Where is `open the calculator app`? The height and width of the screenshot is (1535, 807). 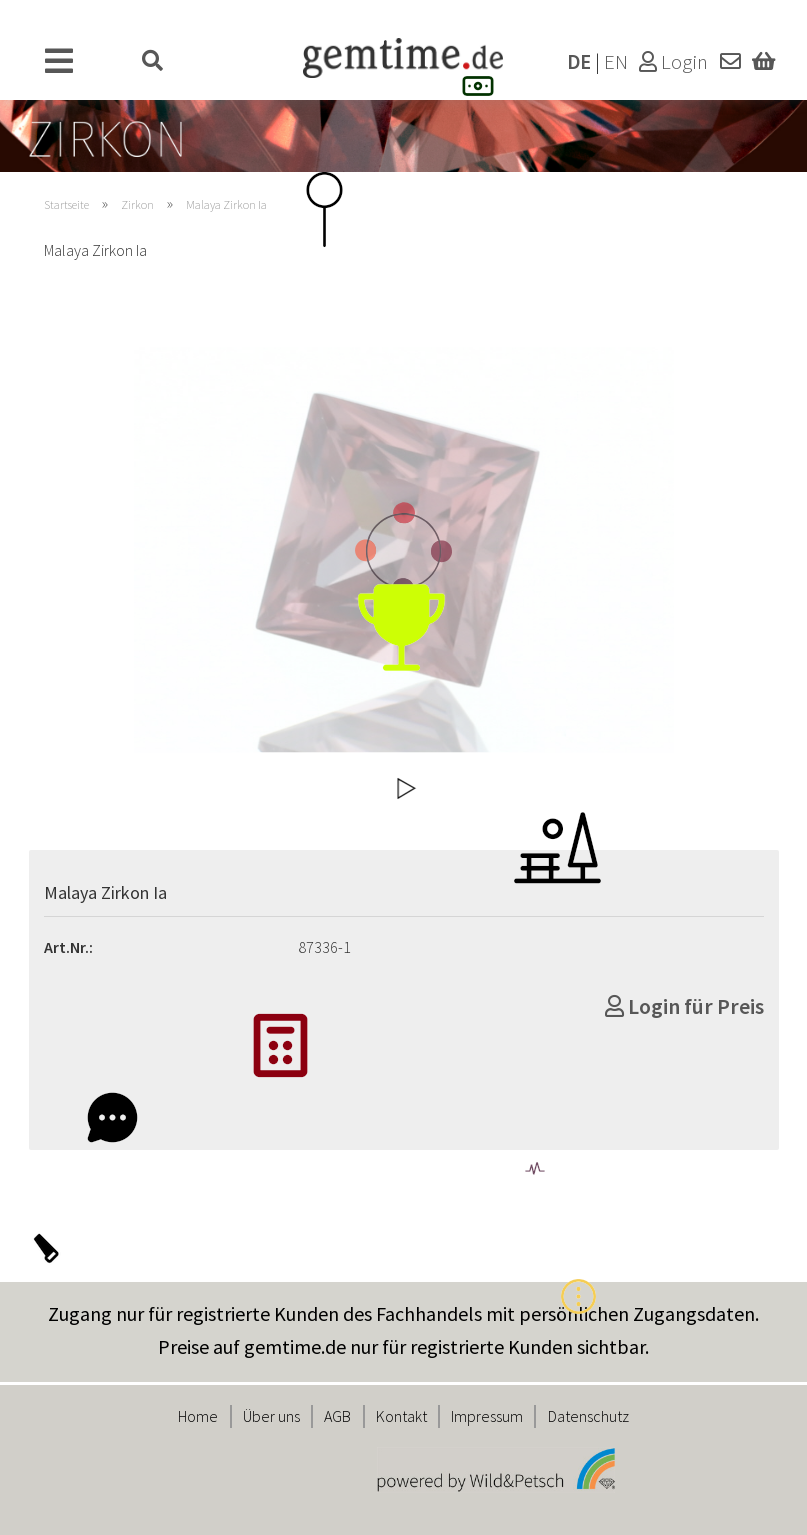 open the calculator app is located at coordinates (280, 1045).